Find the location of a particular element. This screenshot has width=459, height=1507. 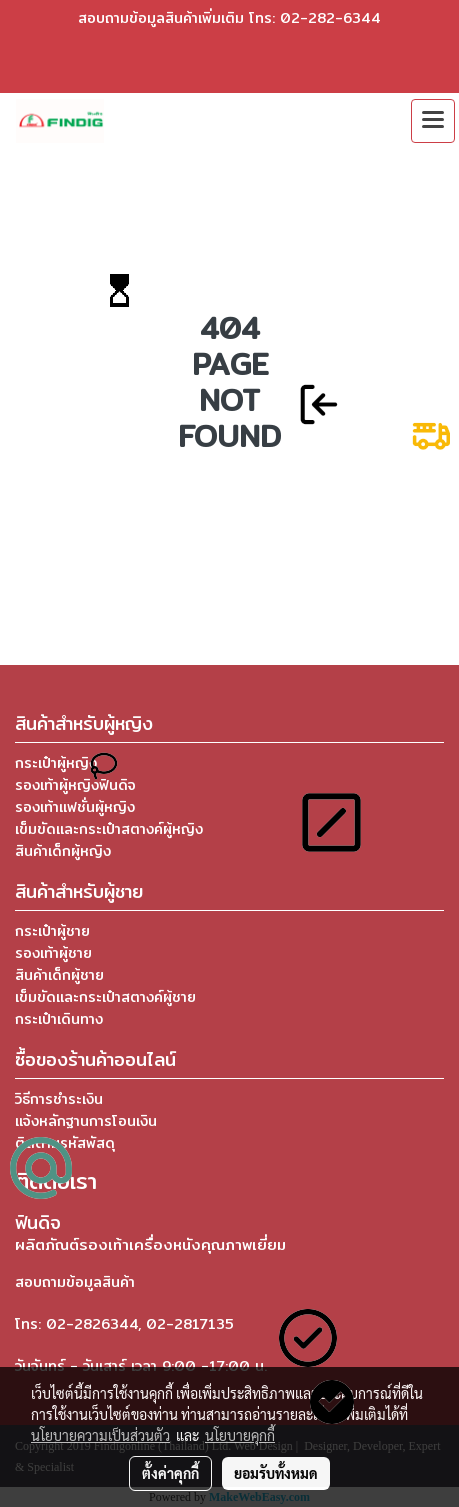

mention or tag a user is located at coordinates (41, 1168).